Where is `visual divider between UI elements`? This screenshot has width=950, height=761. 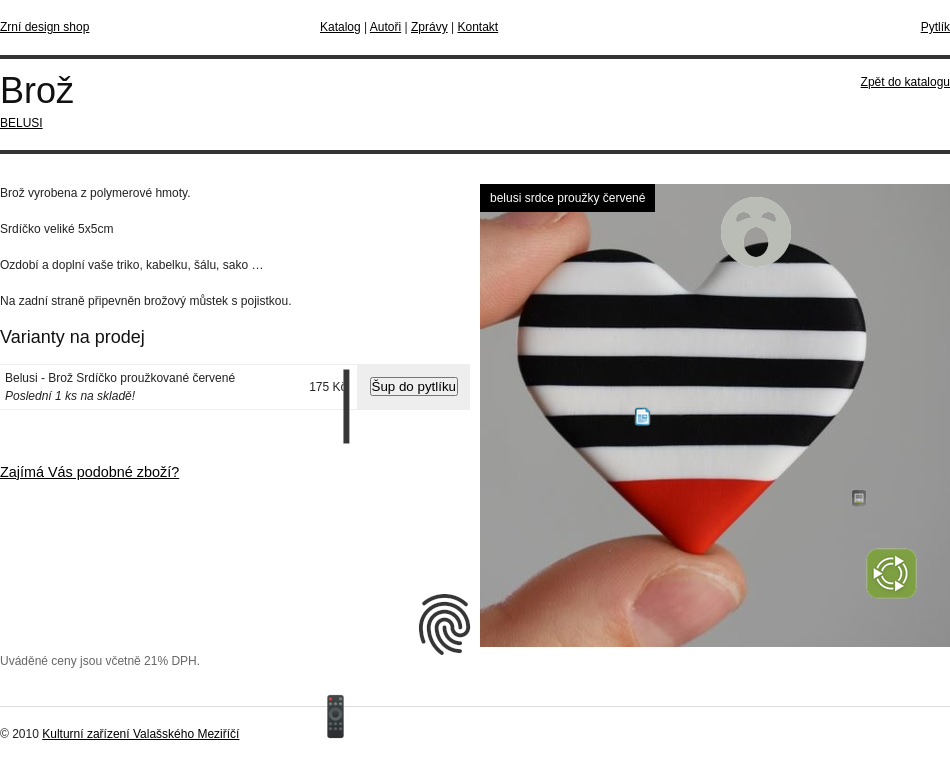
visual divider between UI elements is located at coordinates (349, 406).